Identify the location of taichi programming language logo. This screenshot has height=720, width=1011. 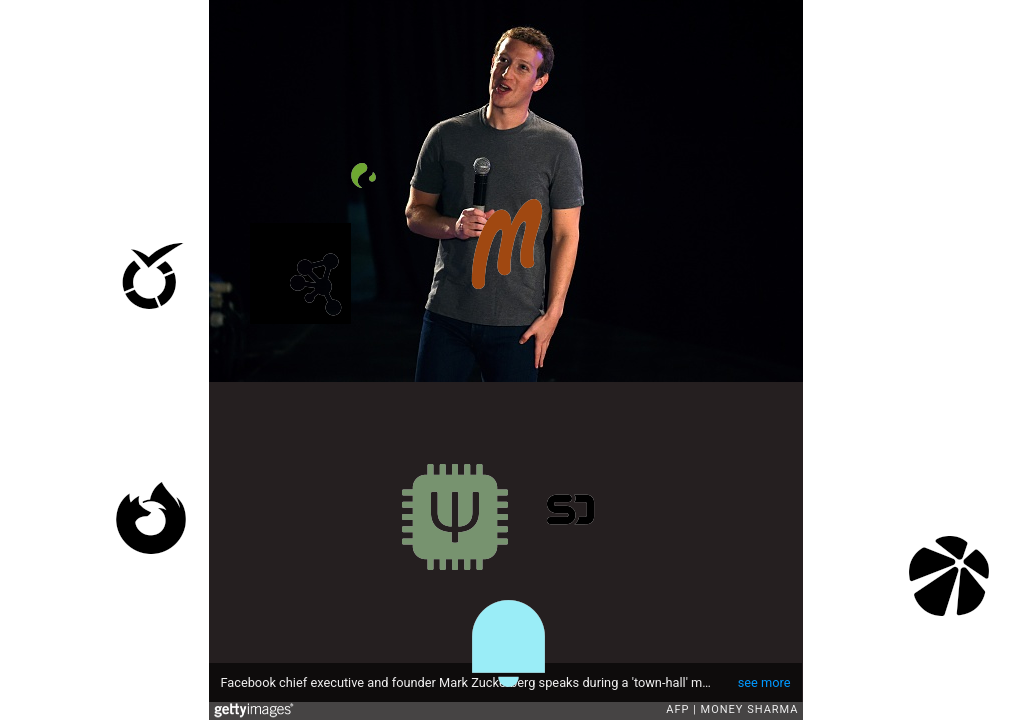
(363, 175).